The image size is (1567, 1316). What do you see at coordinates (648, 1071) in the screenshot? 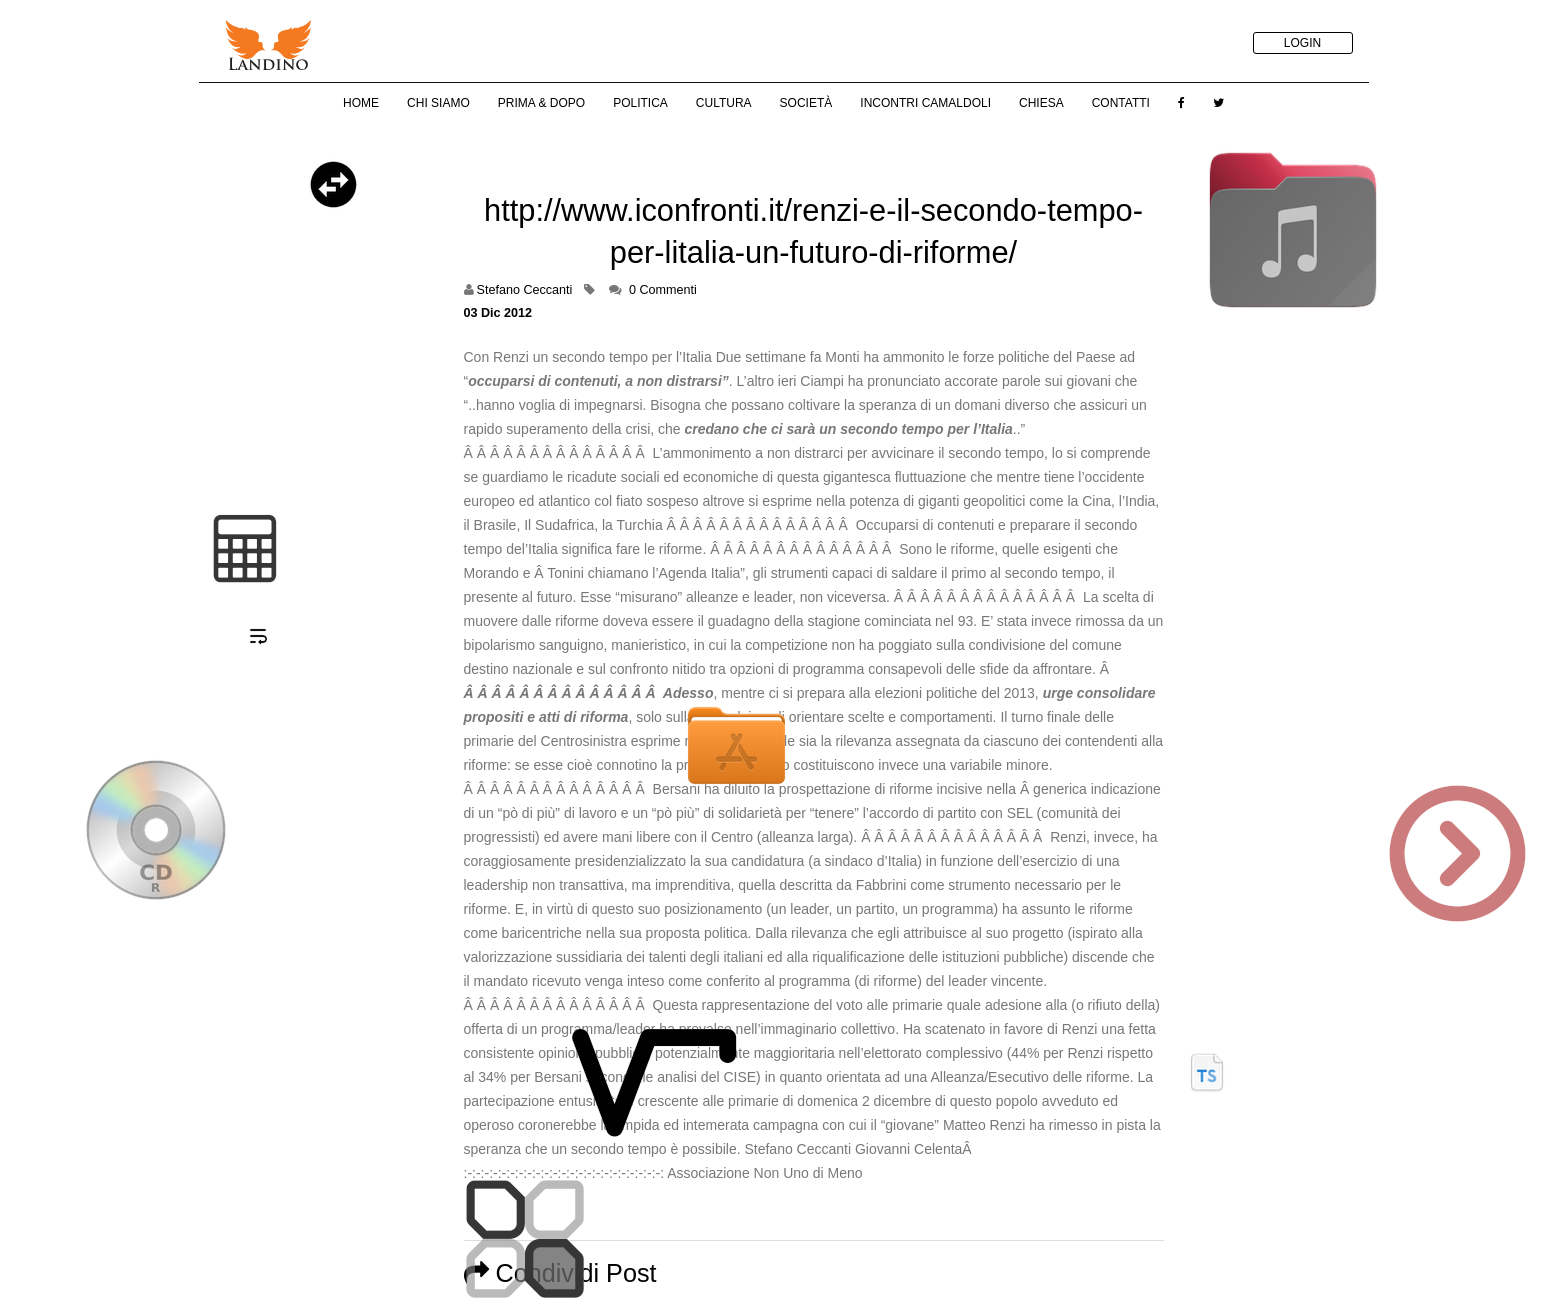
I see `insert square root symbol` at bounding box center [648, 1071].